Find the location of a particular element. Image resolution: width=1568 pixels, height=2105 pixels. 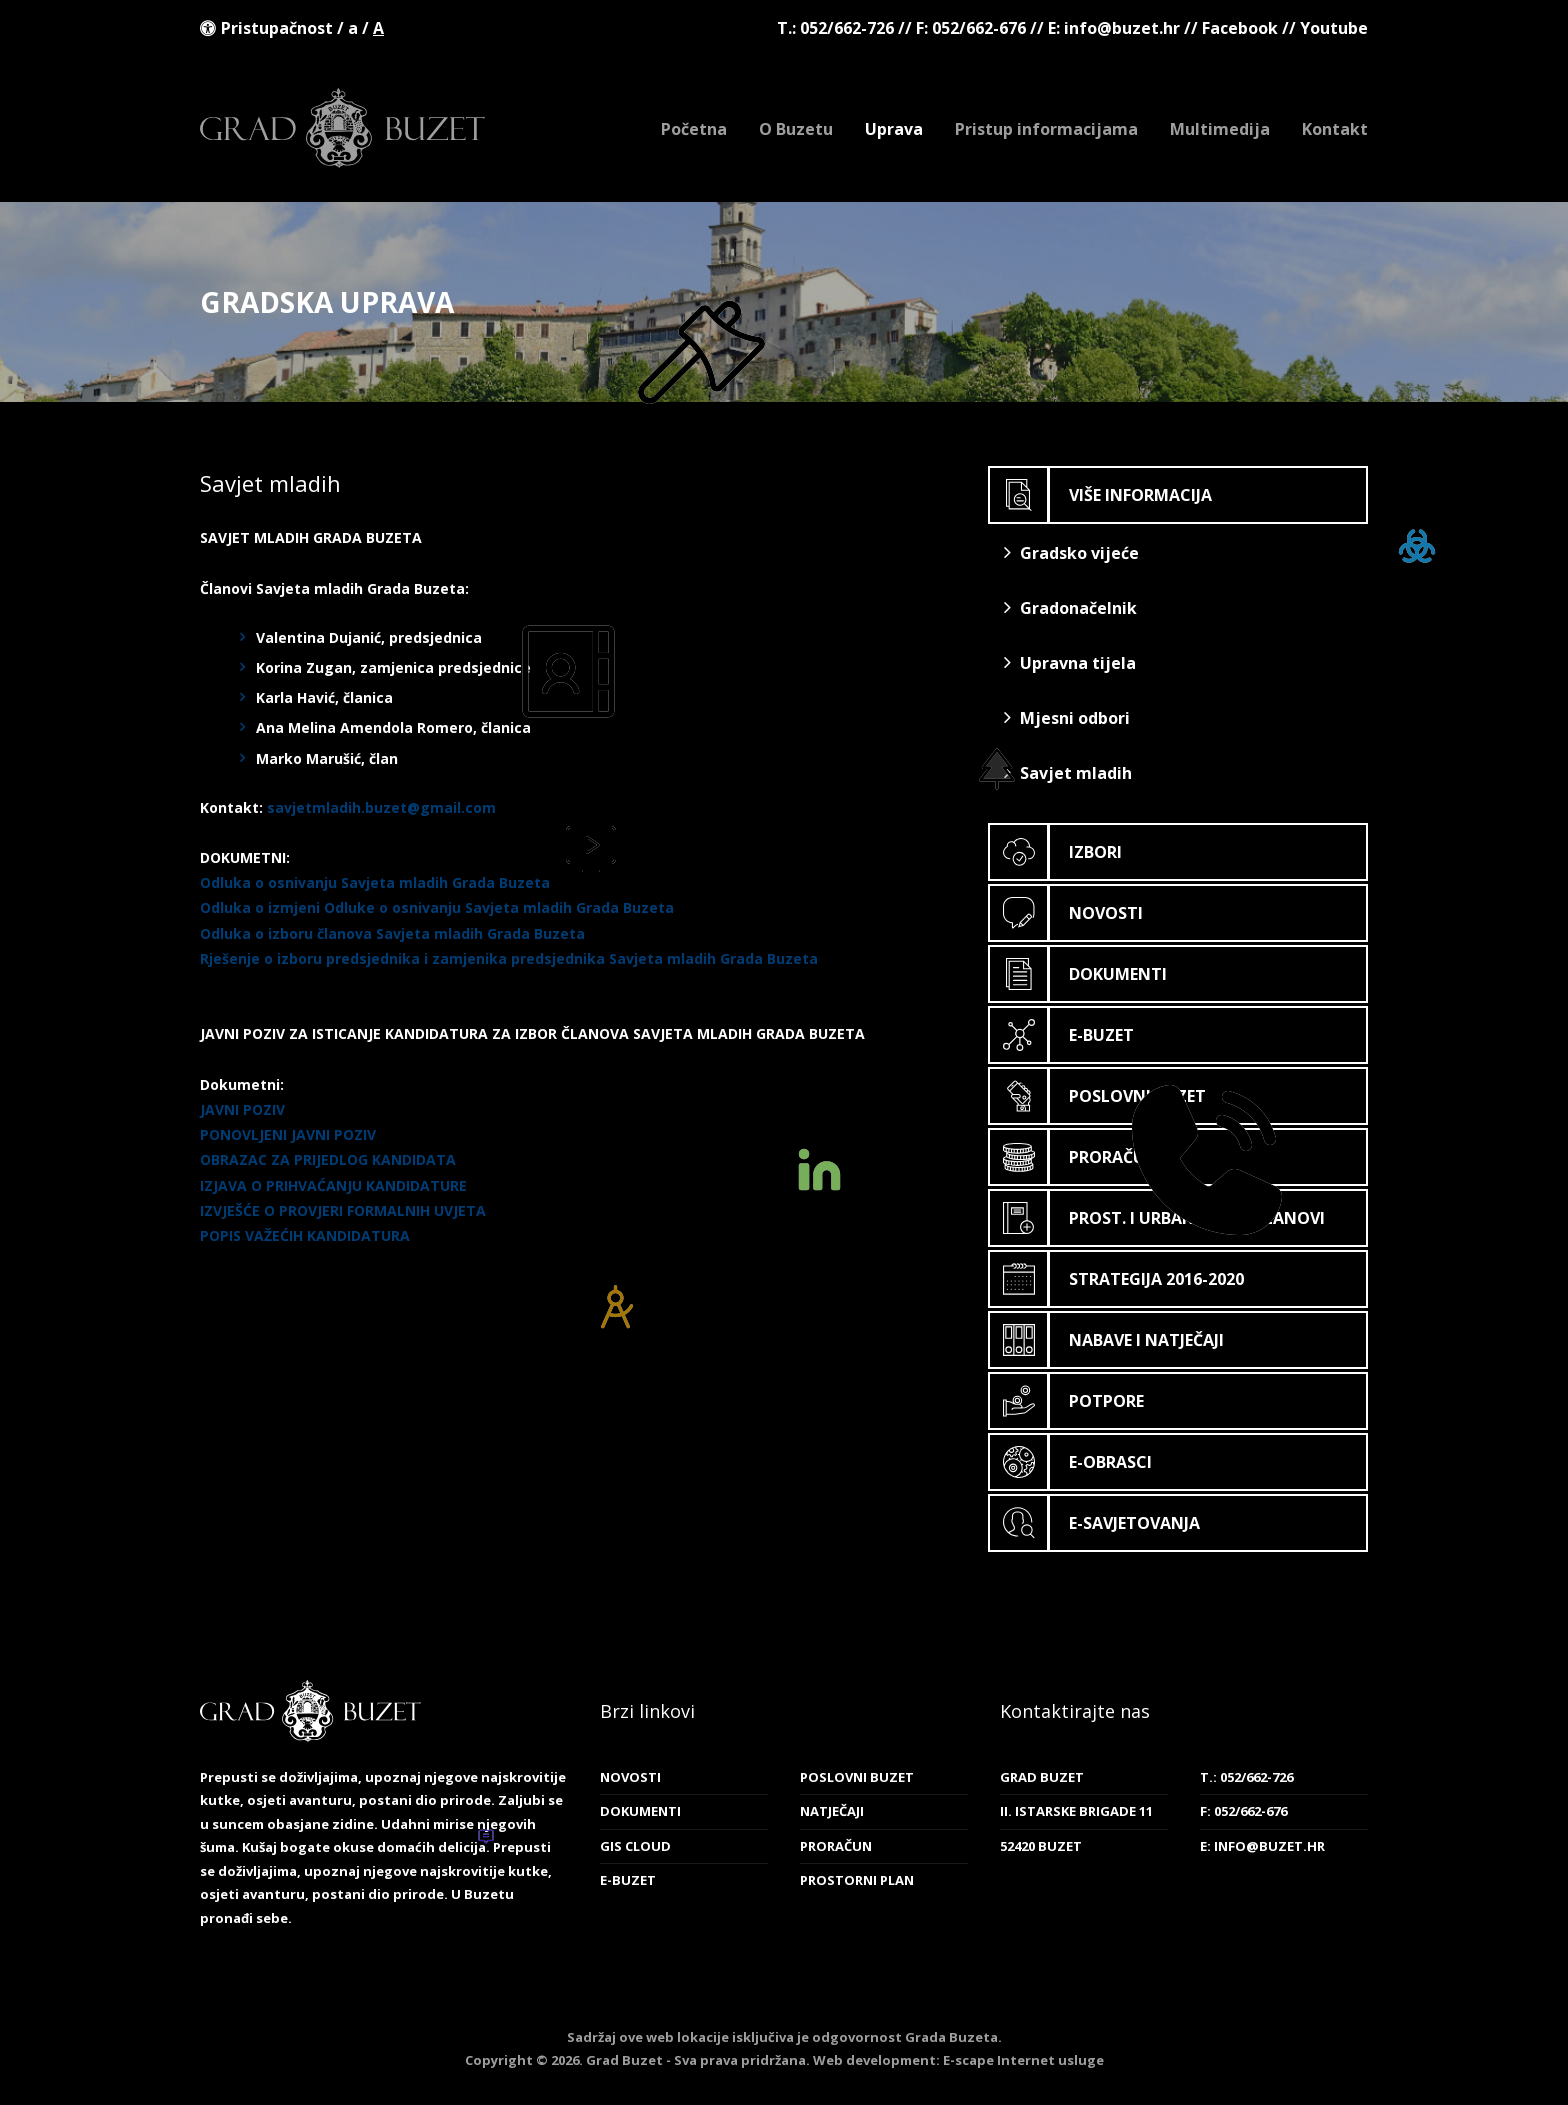

represents nature or environmental features is located at coordinates (997, 769).